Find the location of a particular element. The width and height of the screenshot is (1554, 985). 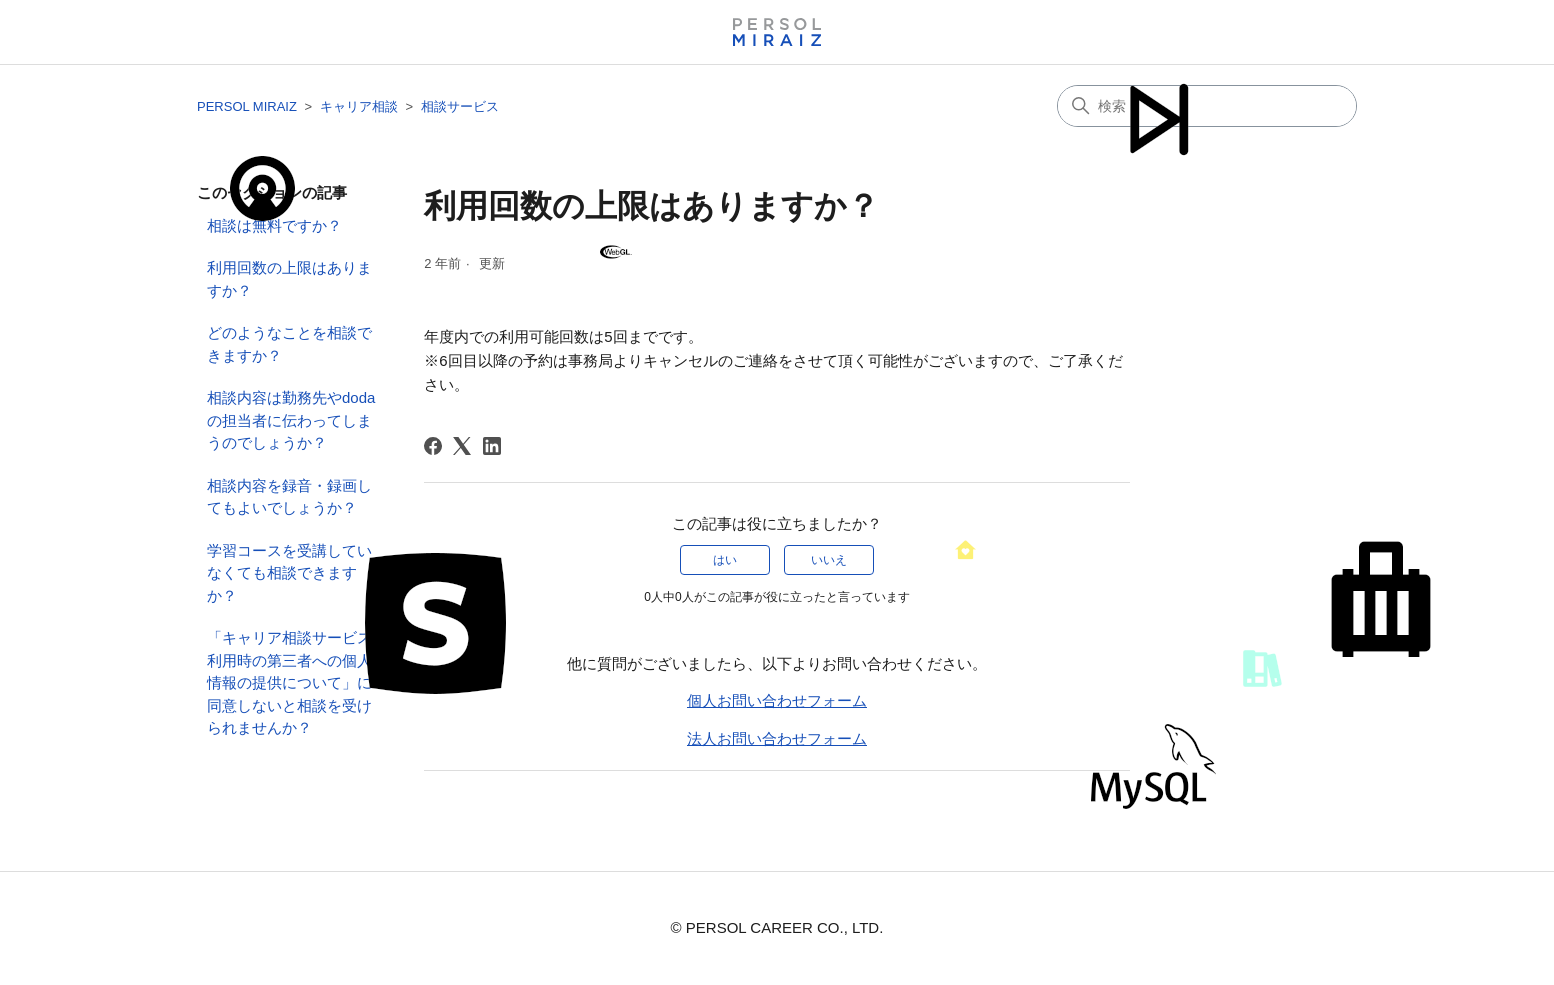

skip to the next track is located at coordinates (1161, 119).